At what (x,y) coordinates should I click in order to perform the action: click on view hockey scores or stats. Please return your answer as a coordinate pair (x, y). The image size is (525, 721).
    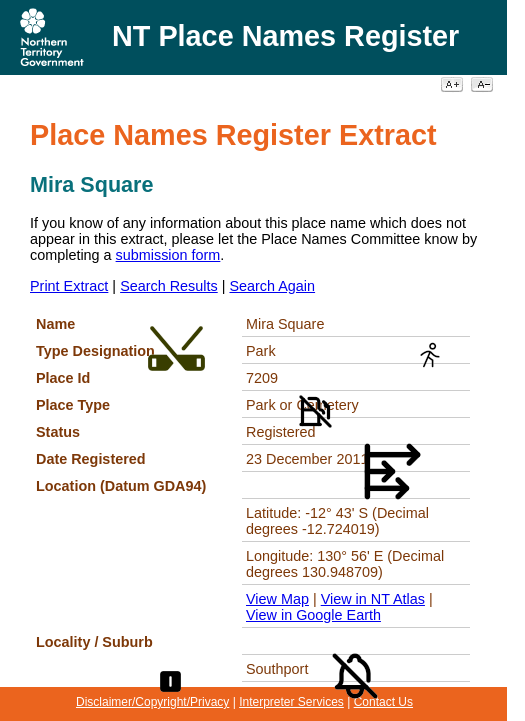
    Looking at the image, I should click on (176, 348).